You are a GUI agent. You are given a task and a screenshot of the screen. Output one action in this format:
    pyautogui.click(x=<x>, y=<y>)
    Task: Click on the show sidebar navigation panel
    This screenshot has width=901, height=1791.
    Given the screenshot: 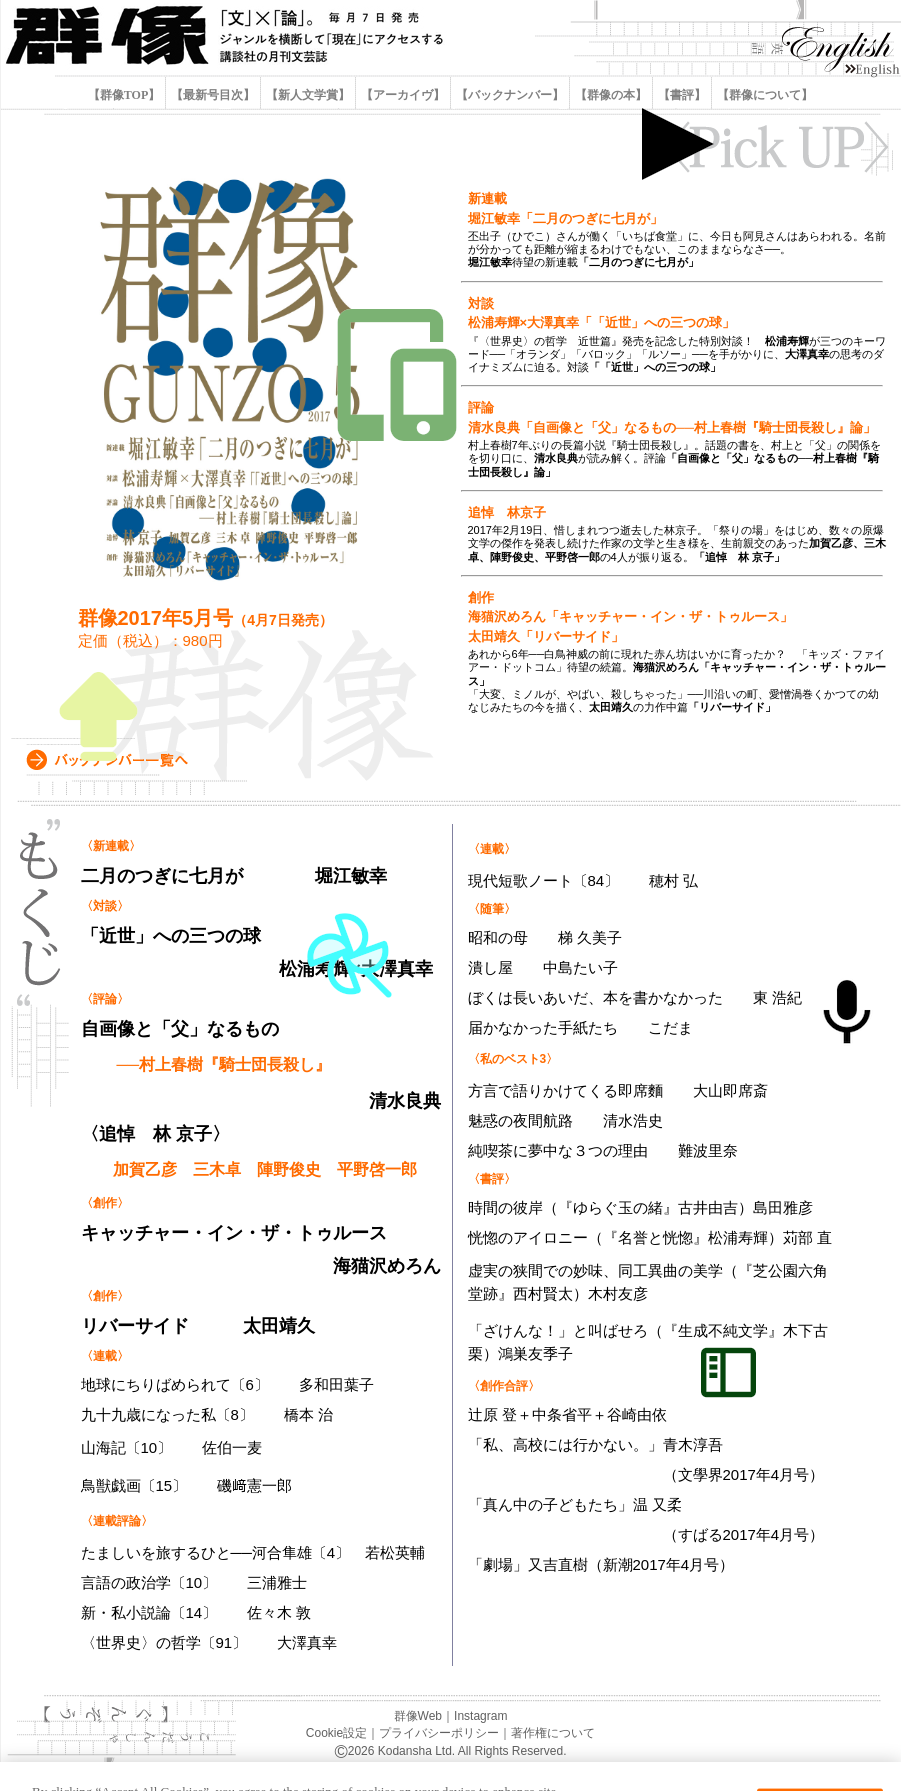 What is the action you would take?
    pyautogui.click(x=728, y=1372)
    